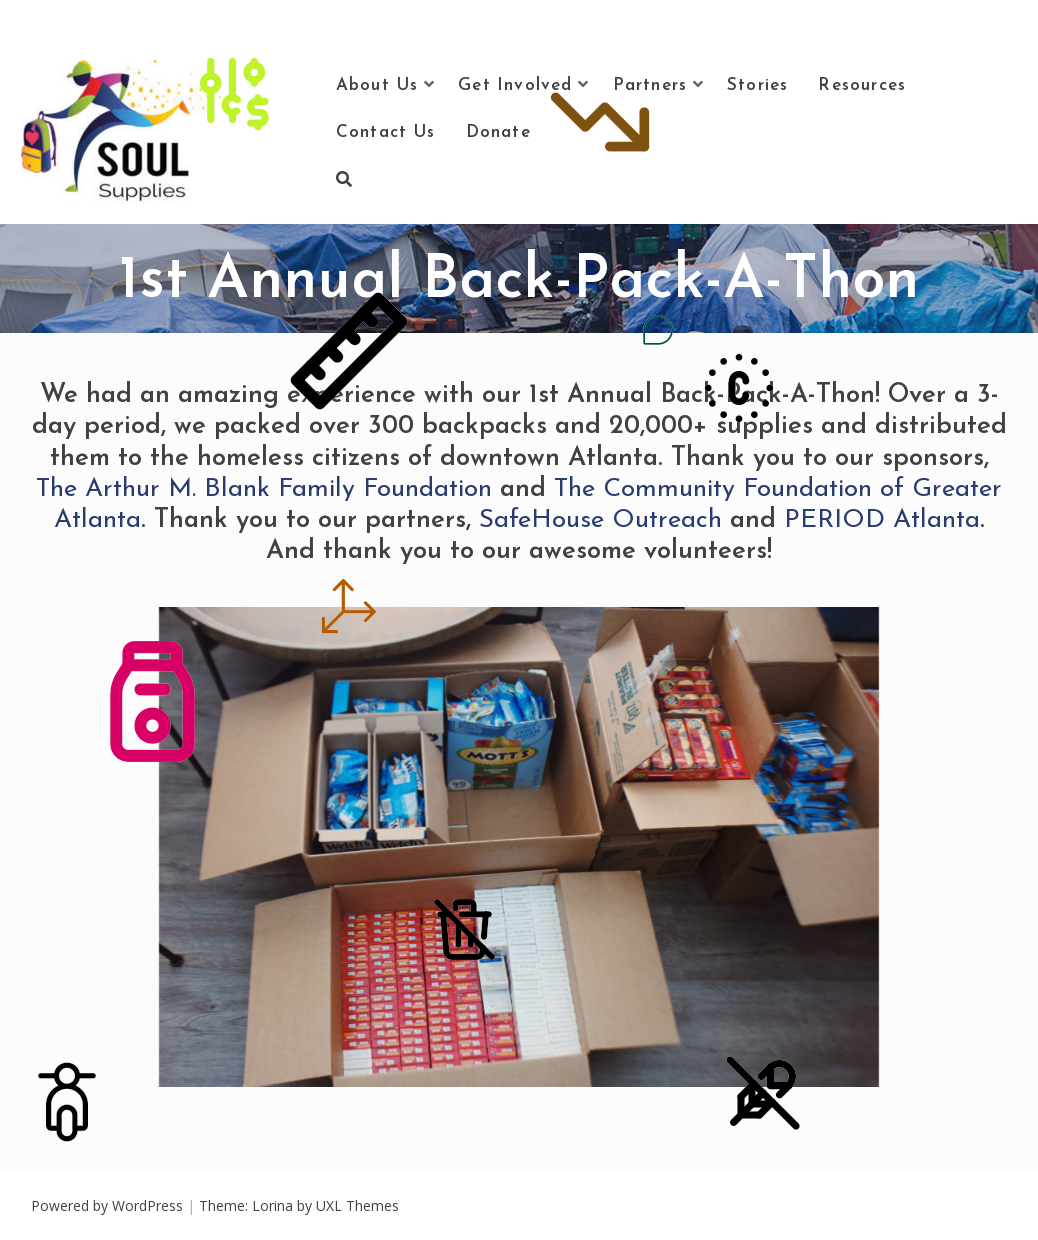  I want to click on indicates copyright or creative commons status, so click(739, 388).